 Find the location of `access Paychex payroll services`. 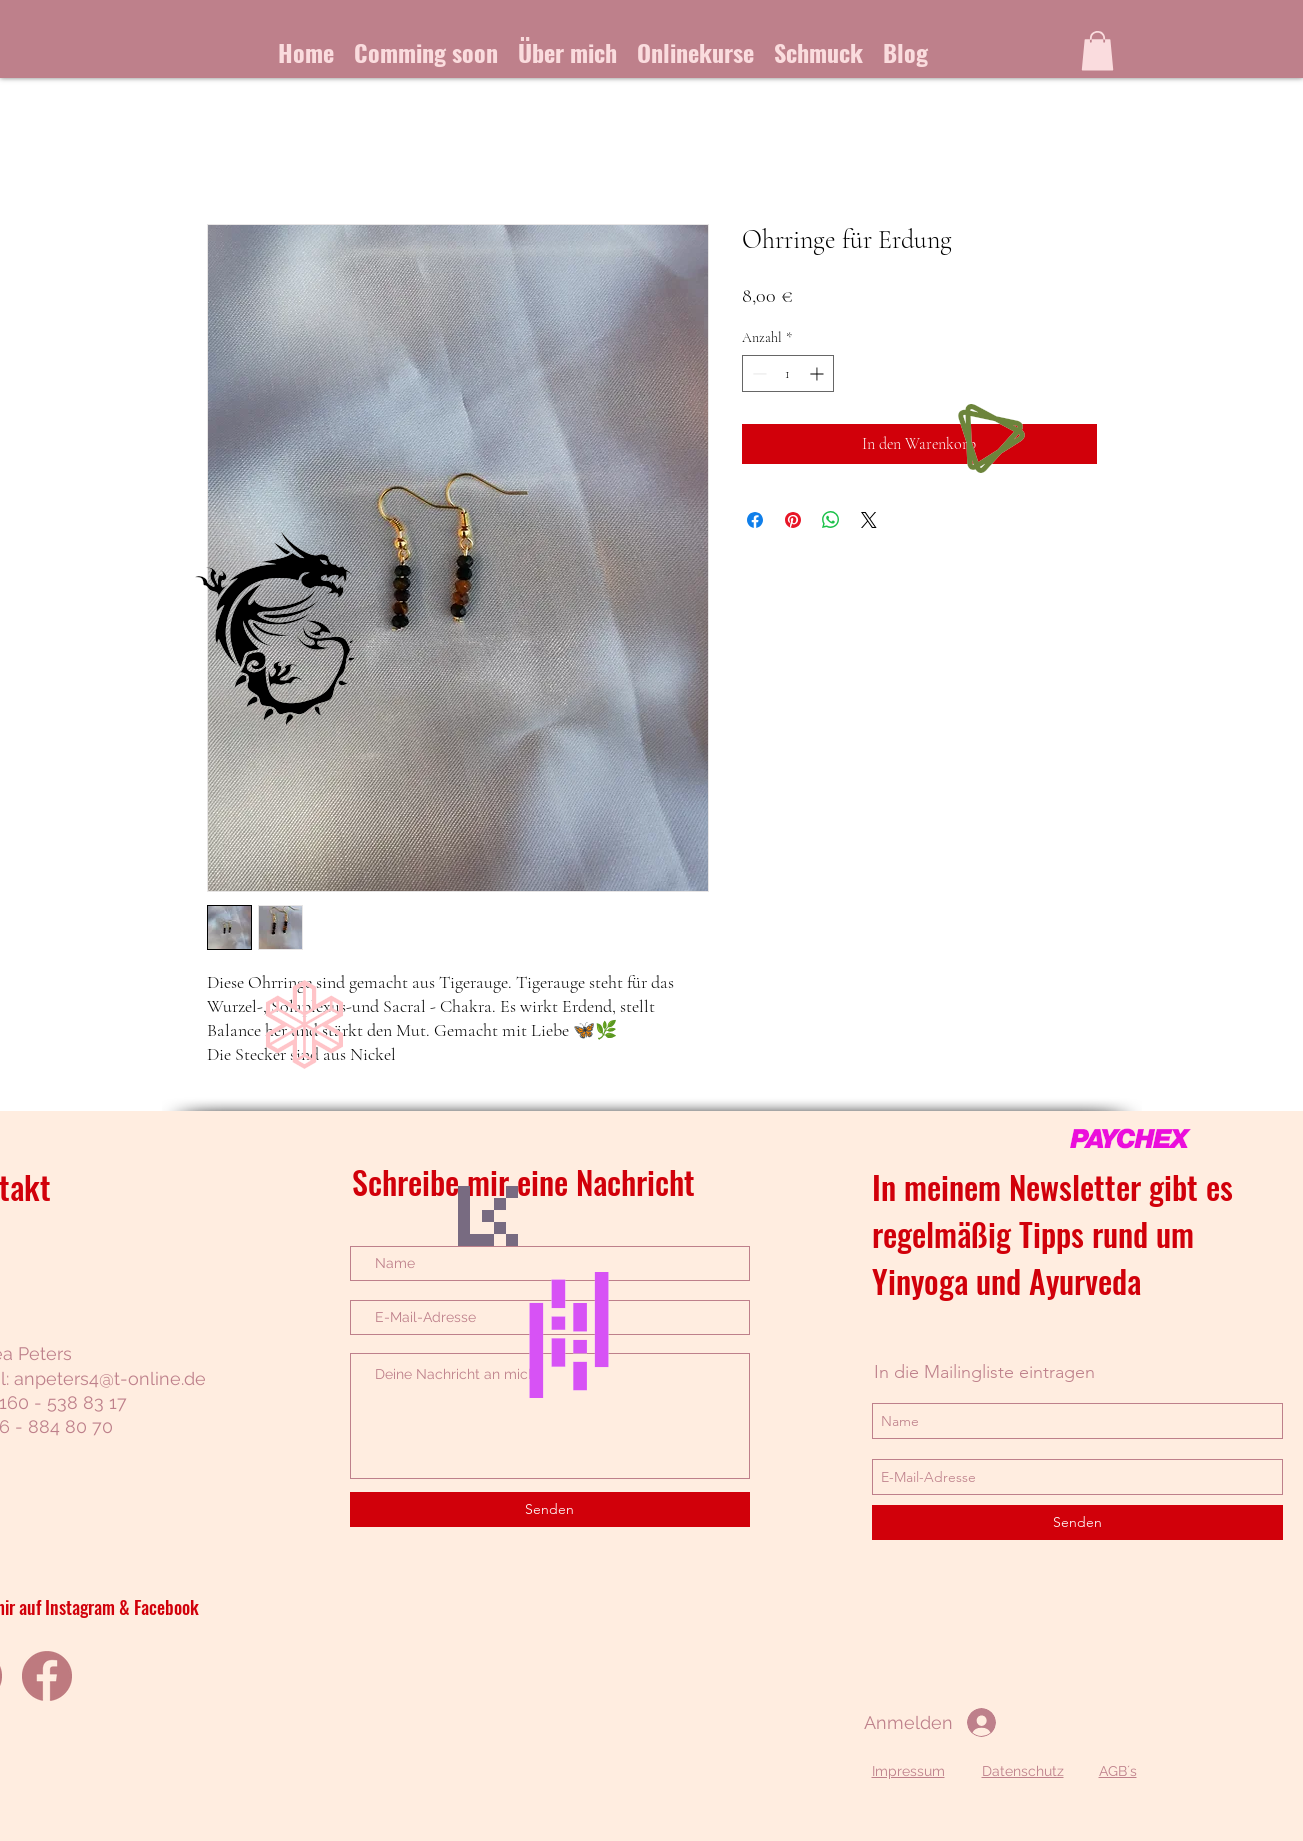

access Paychex payroll services is located at coordinates (1130, 1138).